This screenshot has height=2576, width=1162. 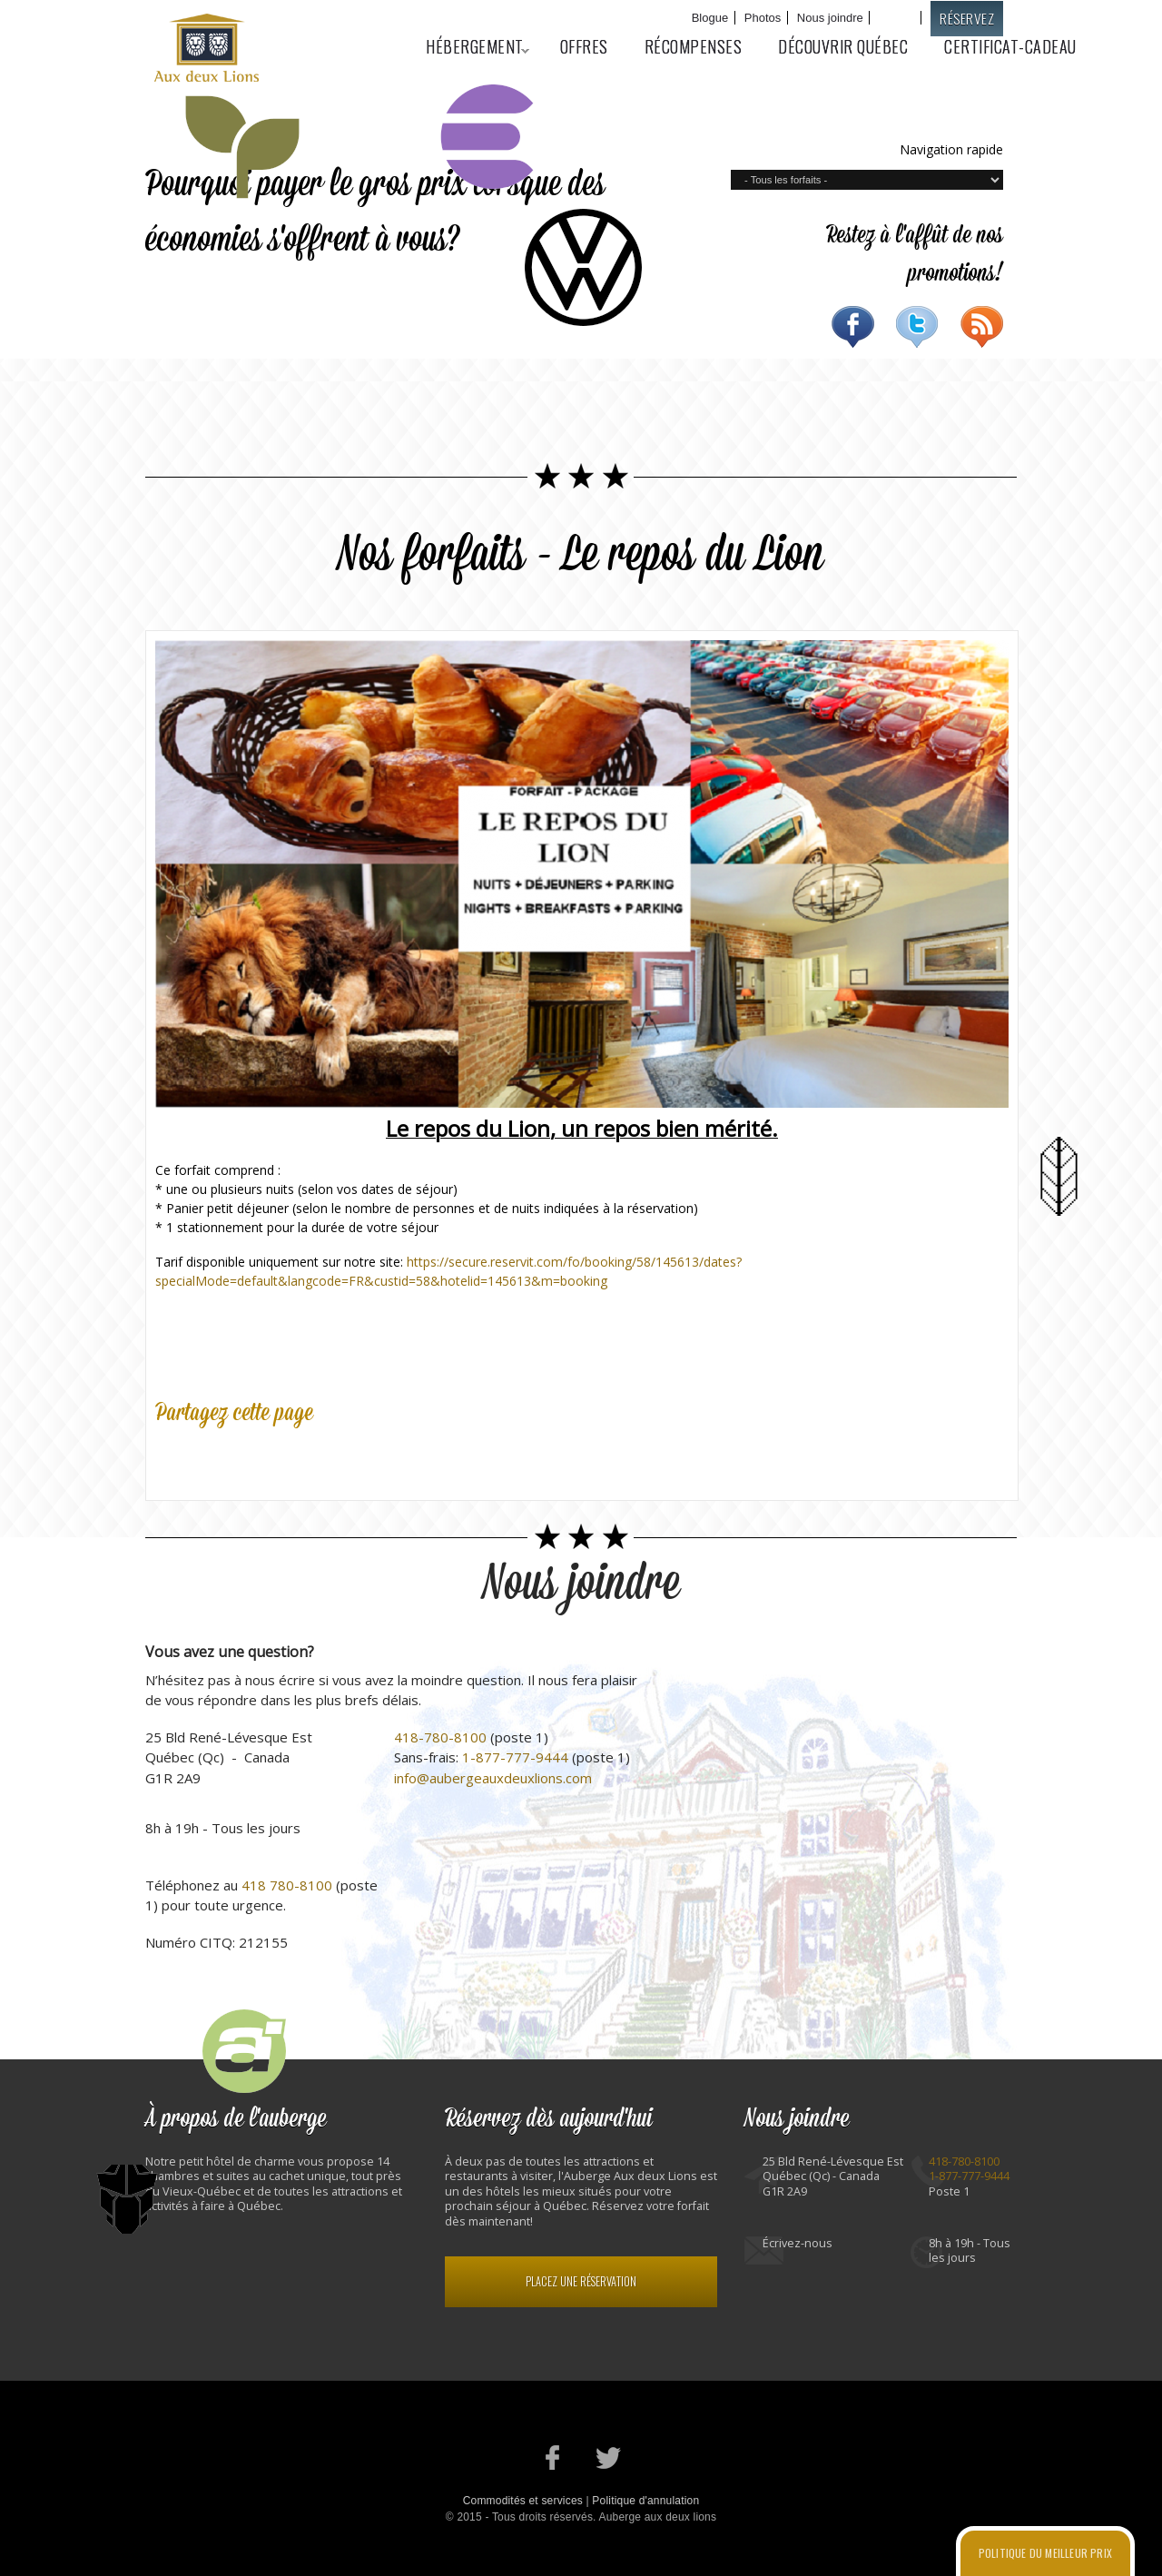 What do you see at coordinates (583, 267) in the screenshot?
I see `volkswagen brand logo` at bounding box center [583, 267].